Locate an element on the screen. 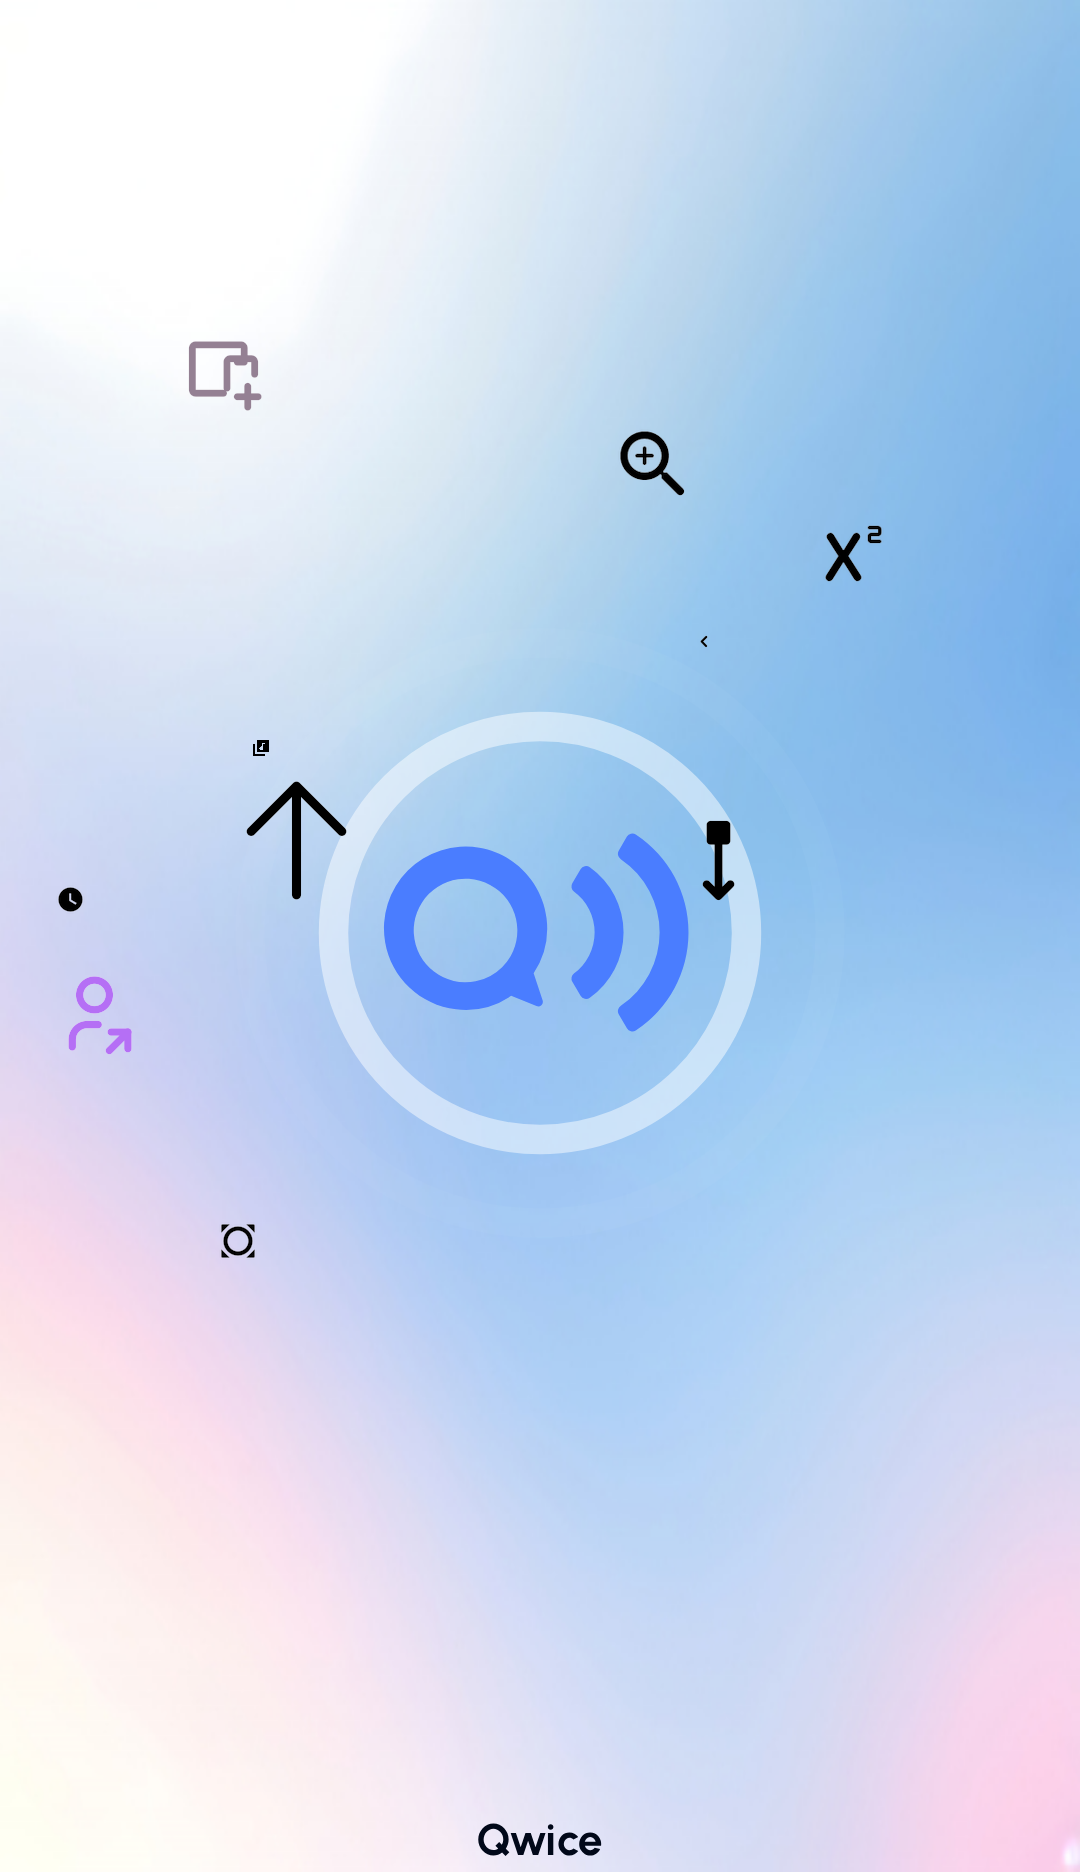 This screenshot has width=1080, height=1872. access your music library is located at coordinates (261, 748).